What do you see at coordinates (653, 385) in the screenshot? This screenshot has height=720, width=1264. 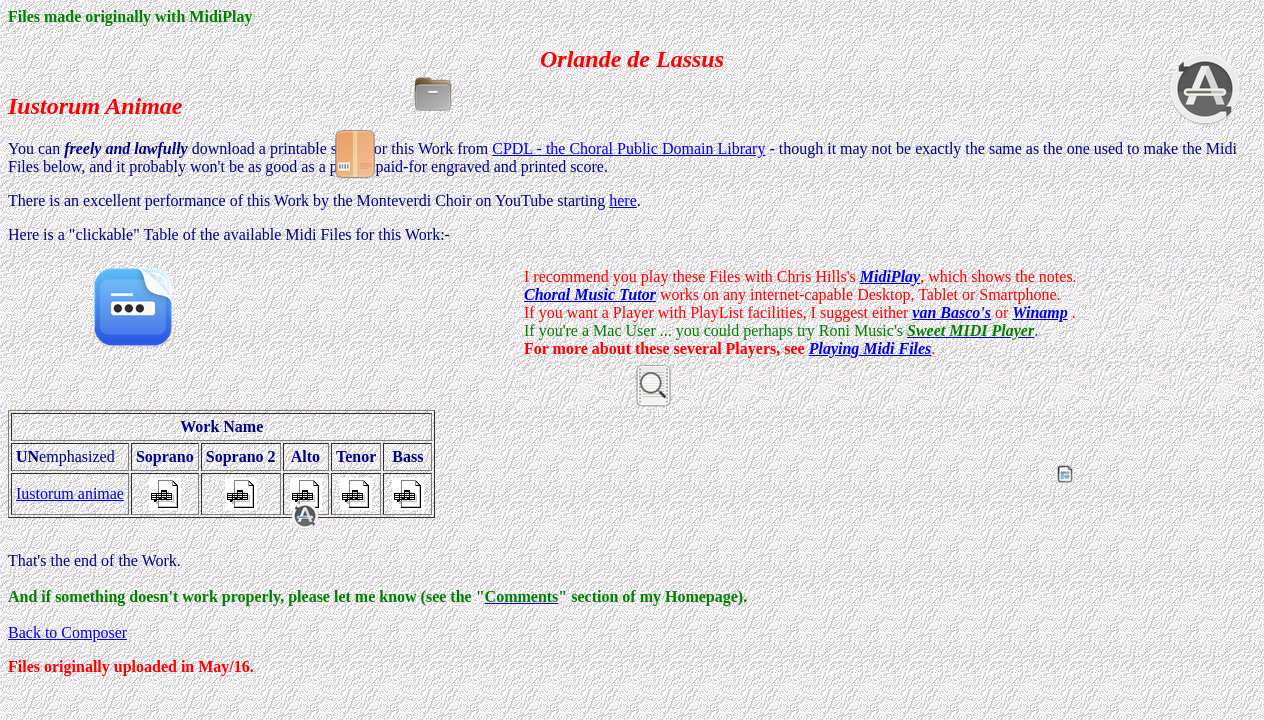 I see `open the system logs application` at bounding box center [653, 385].